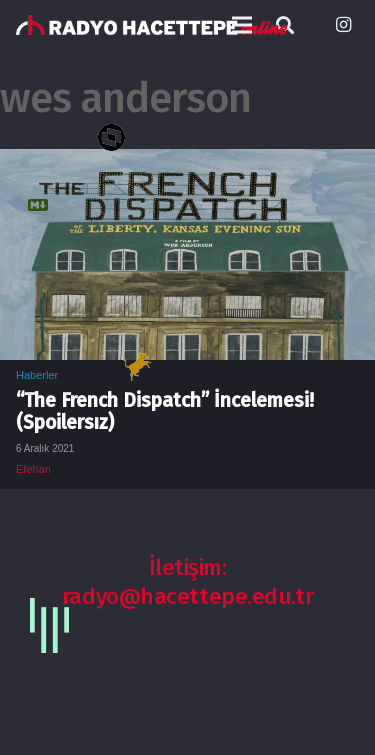 This screenshot has width=375, height=755. I want to click on indicates markdown formatting is supported, so click(38, 205).